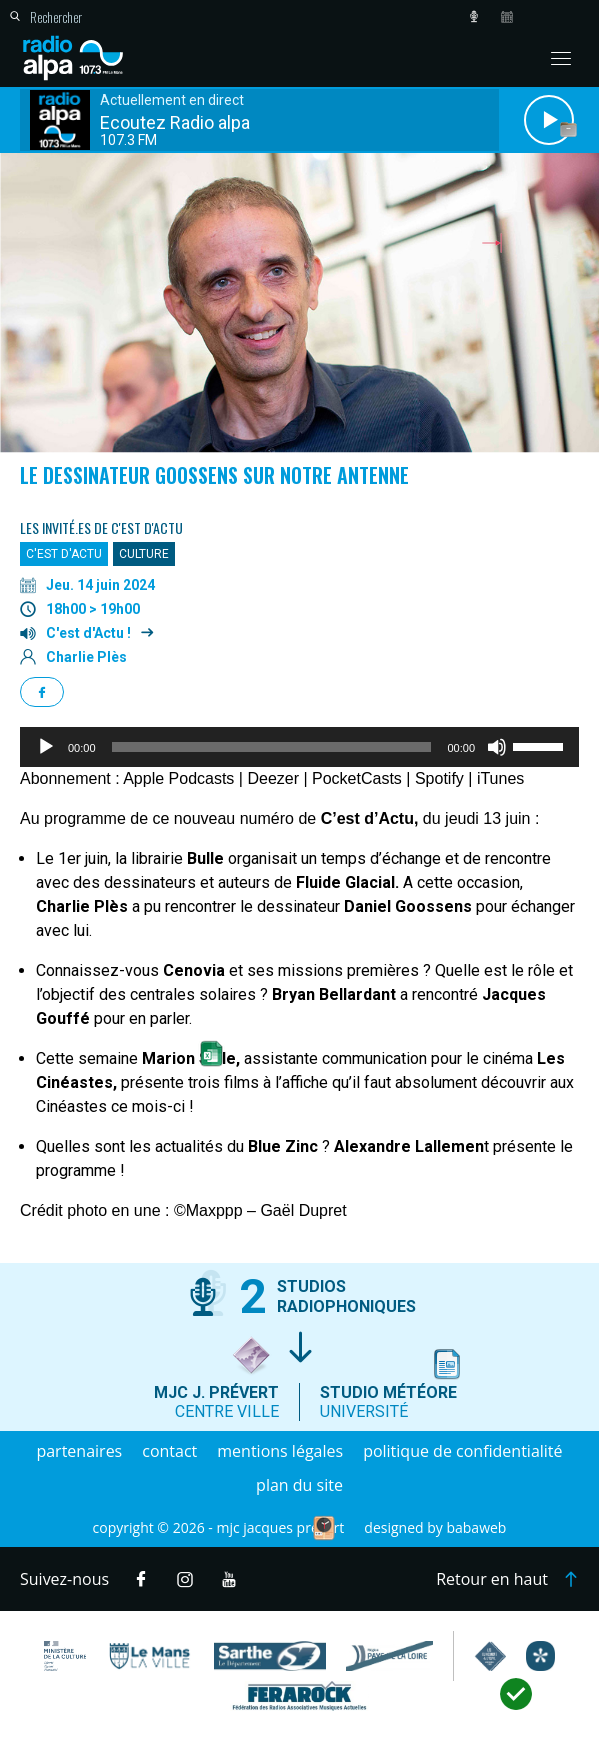  Describe the element at coordinates (447, 1364) in the screenshot. I see `open a libreoffice writer document` at that location.